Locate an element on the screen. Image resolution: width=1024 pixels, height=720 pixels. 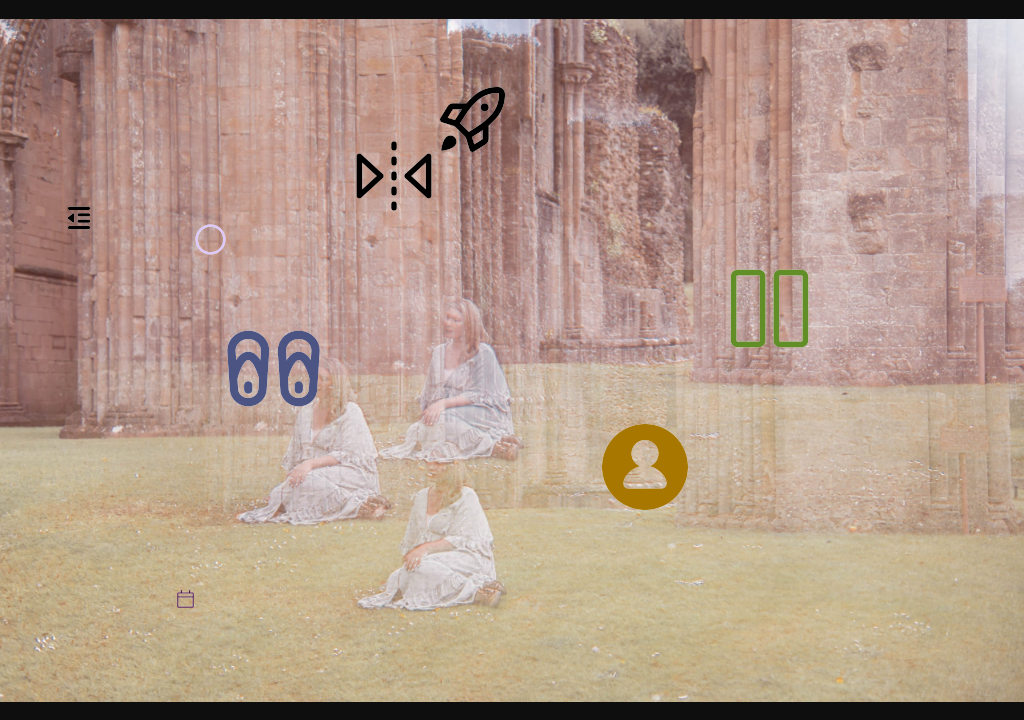
switch to column view layout is located at coordinates (769, 308).